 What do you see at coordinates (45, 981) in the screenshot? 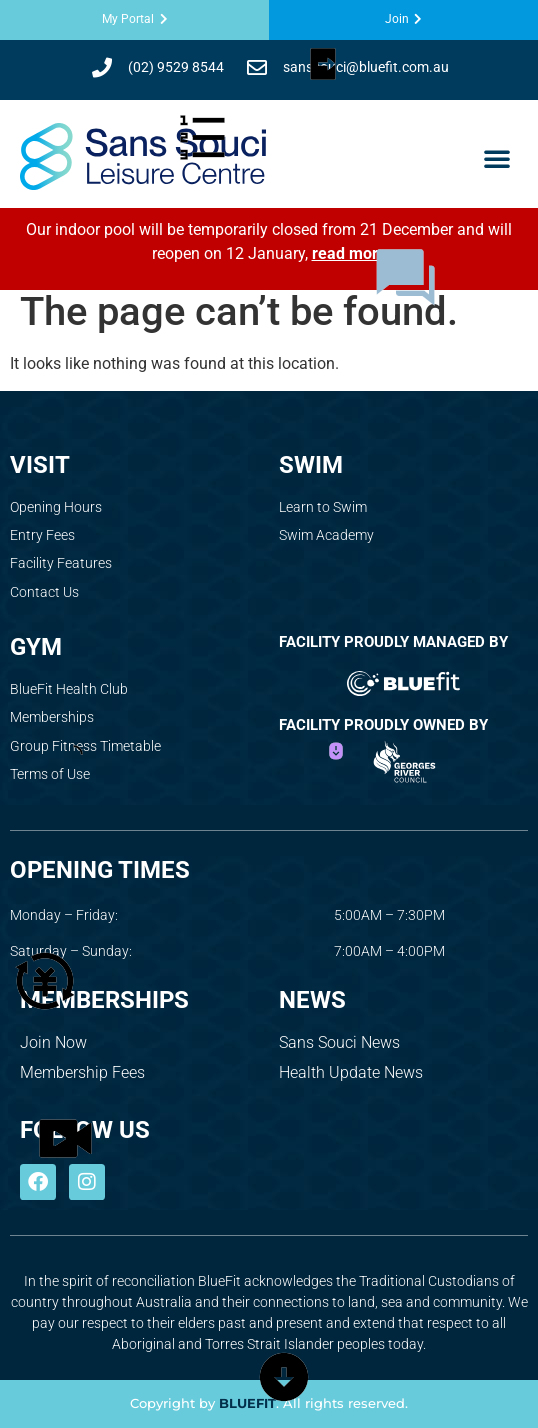
I see `convert currency to Chinese yuan (CNY)` at bounding box center [45, 981].